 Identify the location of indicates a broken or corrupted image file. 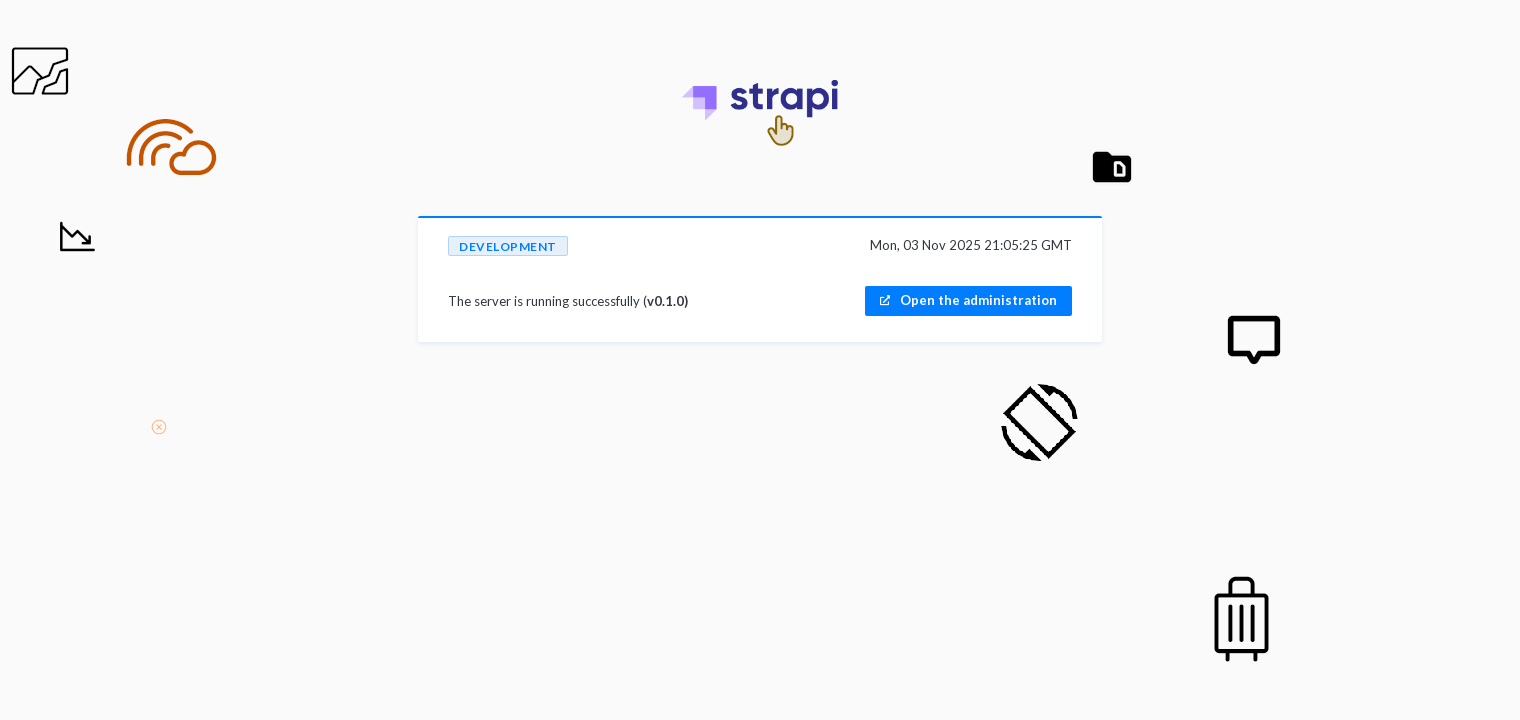
(40, 71).